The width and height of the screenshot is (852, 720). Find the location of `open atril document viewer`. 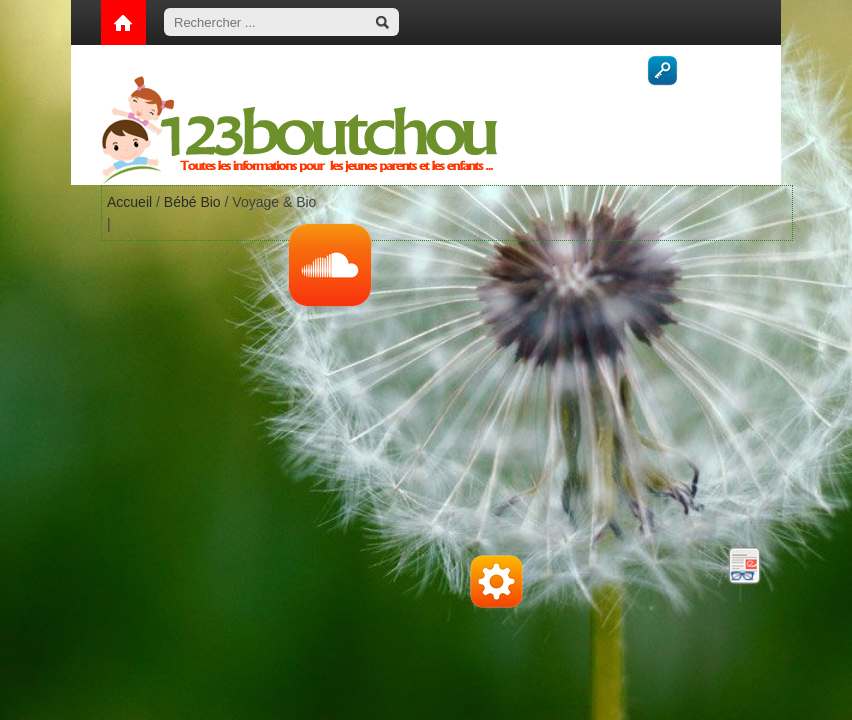

open atril document viewer is located at coordinates (744, 565).